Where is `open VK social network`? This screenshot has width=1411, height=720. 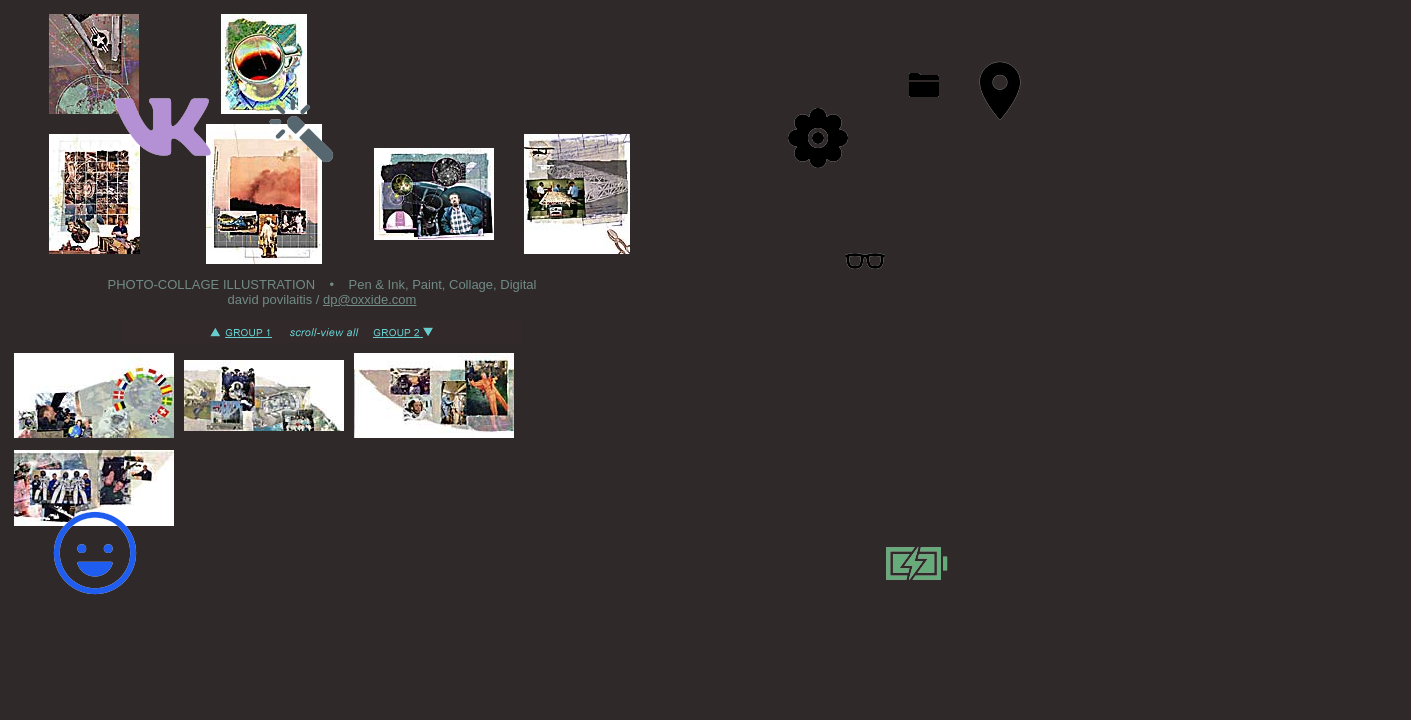 open VK social network is located at coordinates (163, 127).